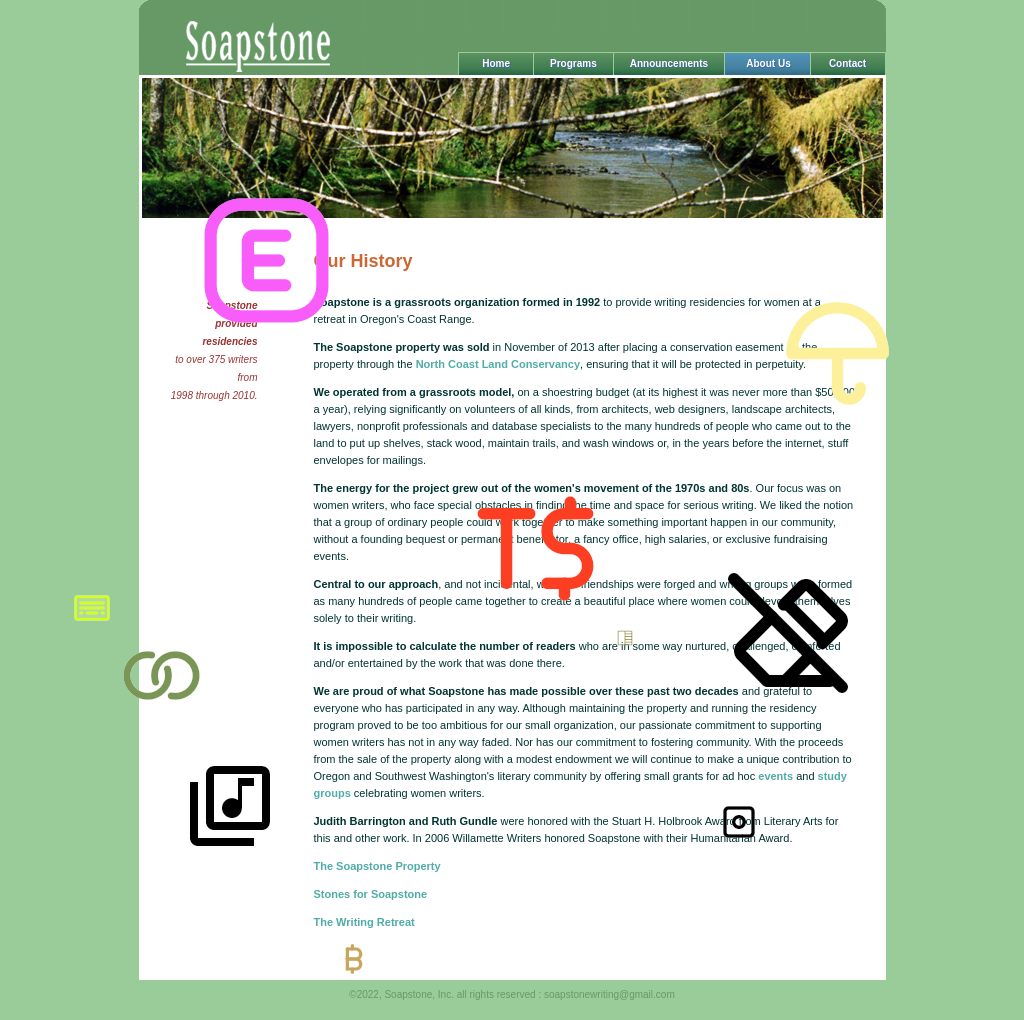 The height and width of the screenshot is (1020, 1024). I want to click on view weather protection or rain forecast, so click(837, 353).